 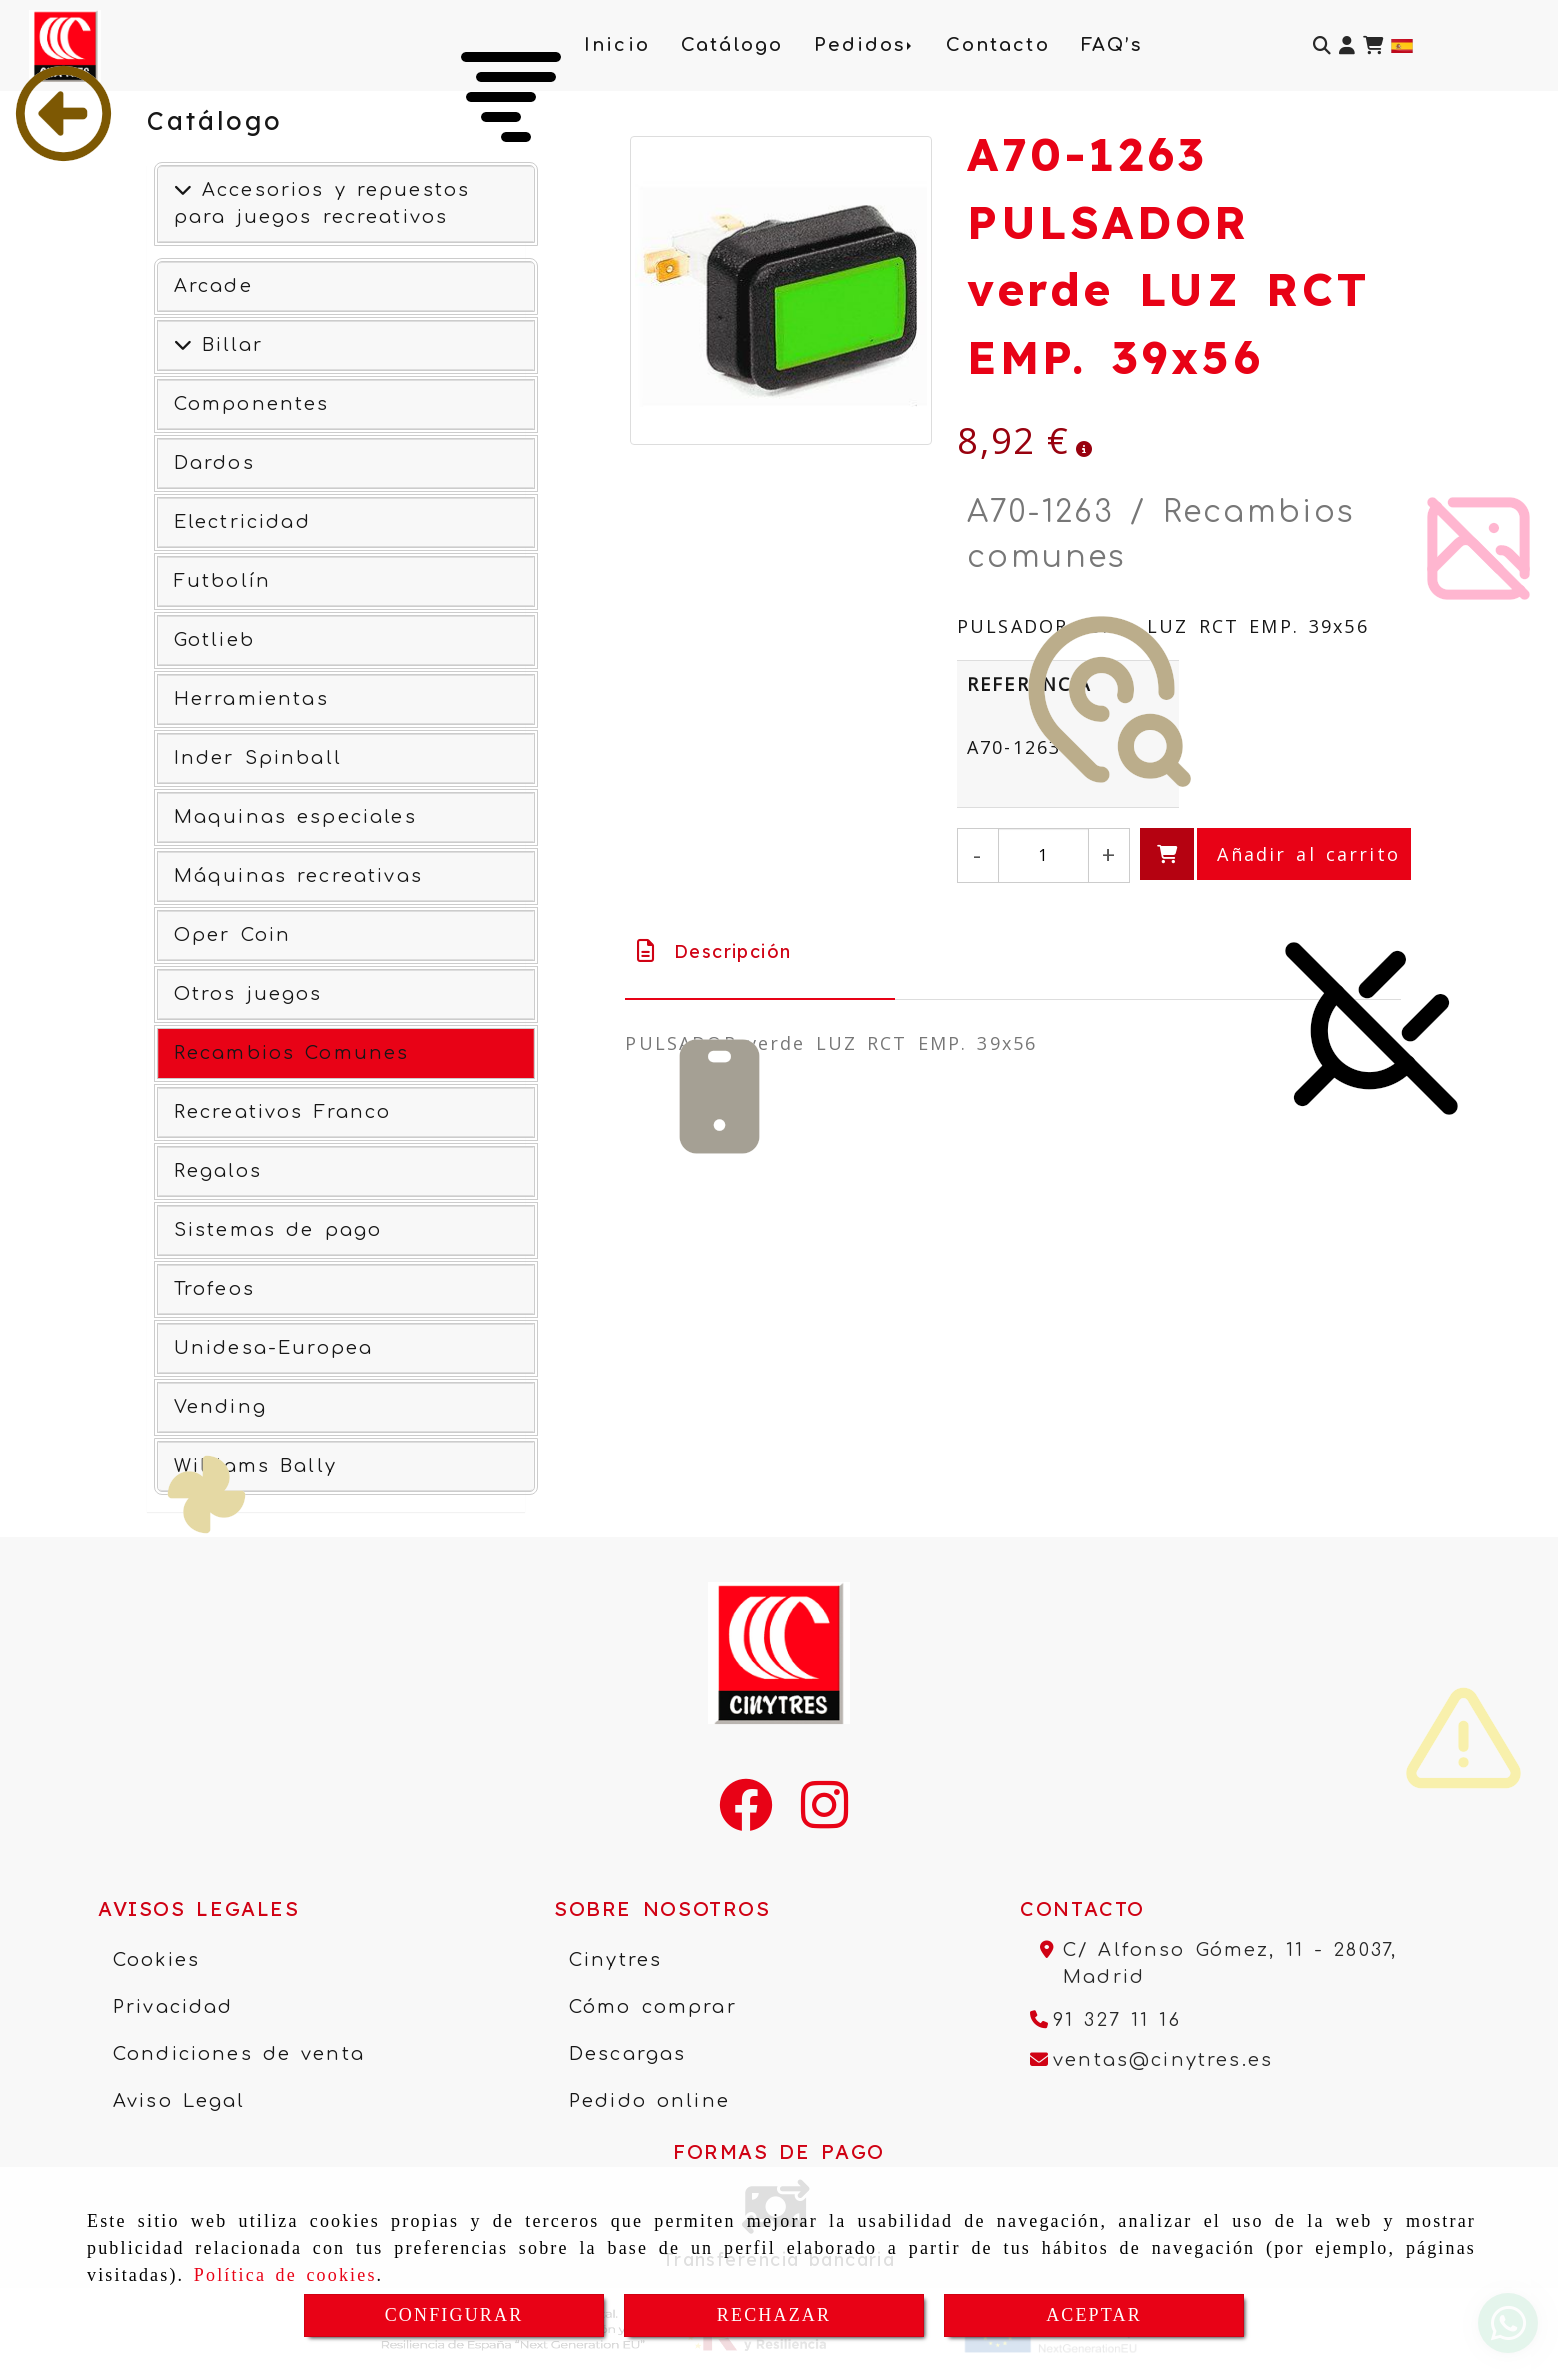 What do you see at coordinates (719, 1096) in the screenshot?
I see `switch to mobile view` at bounding box center [719, 1096].